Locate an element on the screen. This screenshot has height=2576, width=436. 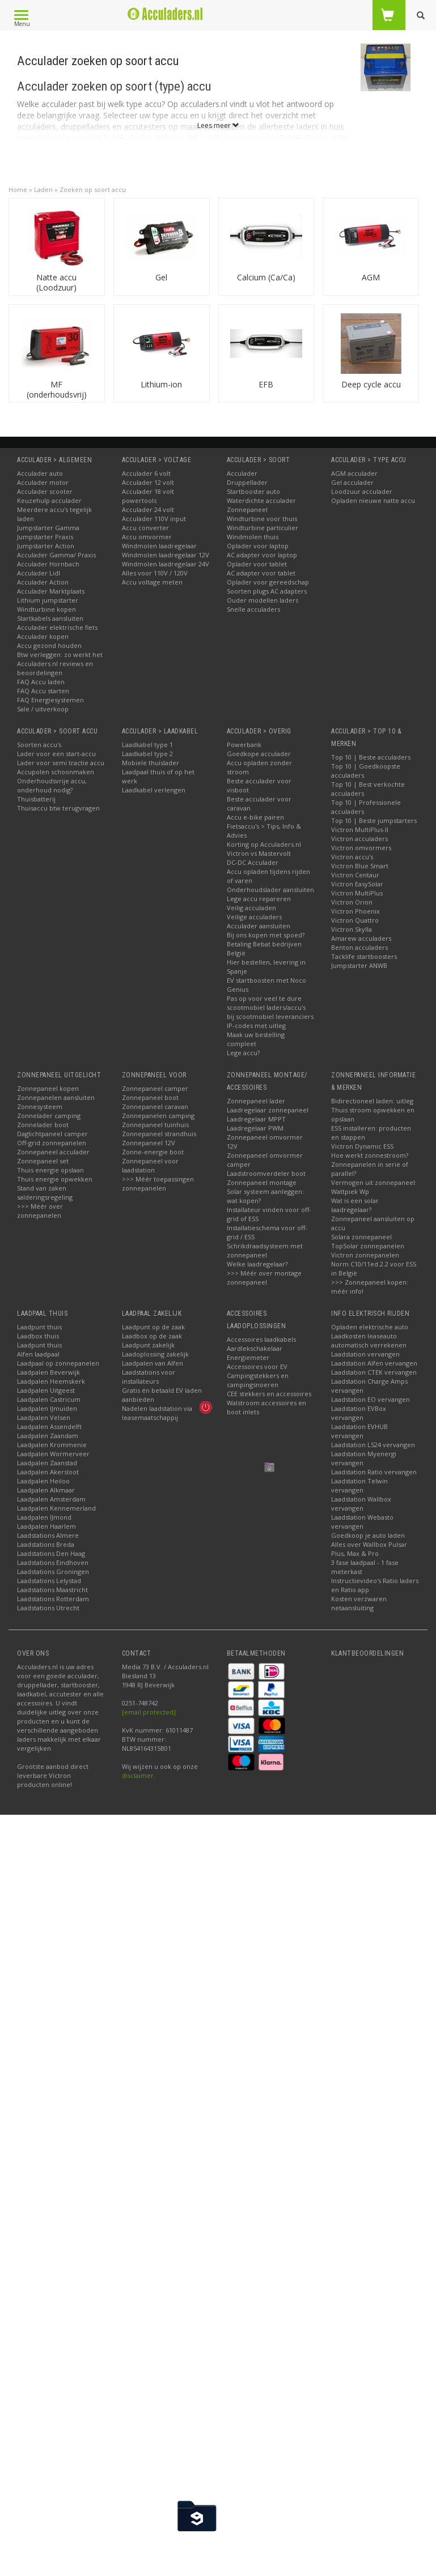
access your home folder is located at coordinates (269, 1467).